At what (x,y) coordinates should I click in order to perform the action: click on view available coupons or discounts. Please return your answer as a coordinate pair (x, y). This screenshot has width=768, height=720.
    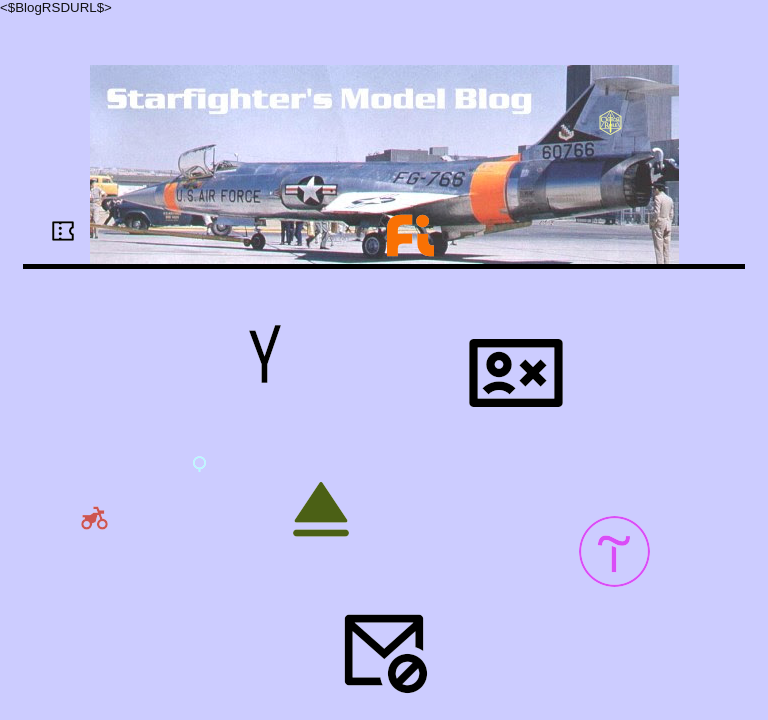
    Looking at the image, I should click on (63, 231).